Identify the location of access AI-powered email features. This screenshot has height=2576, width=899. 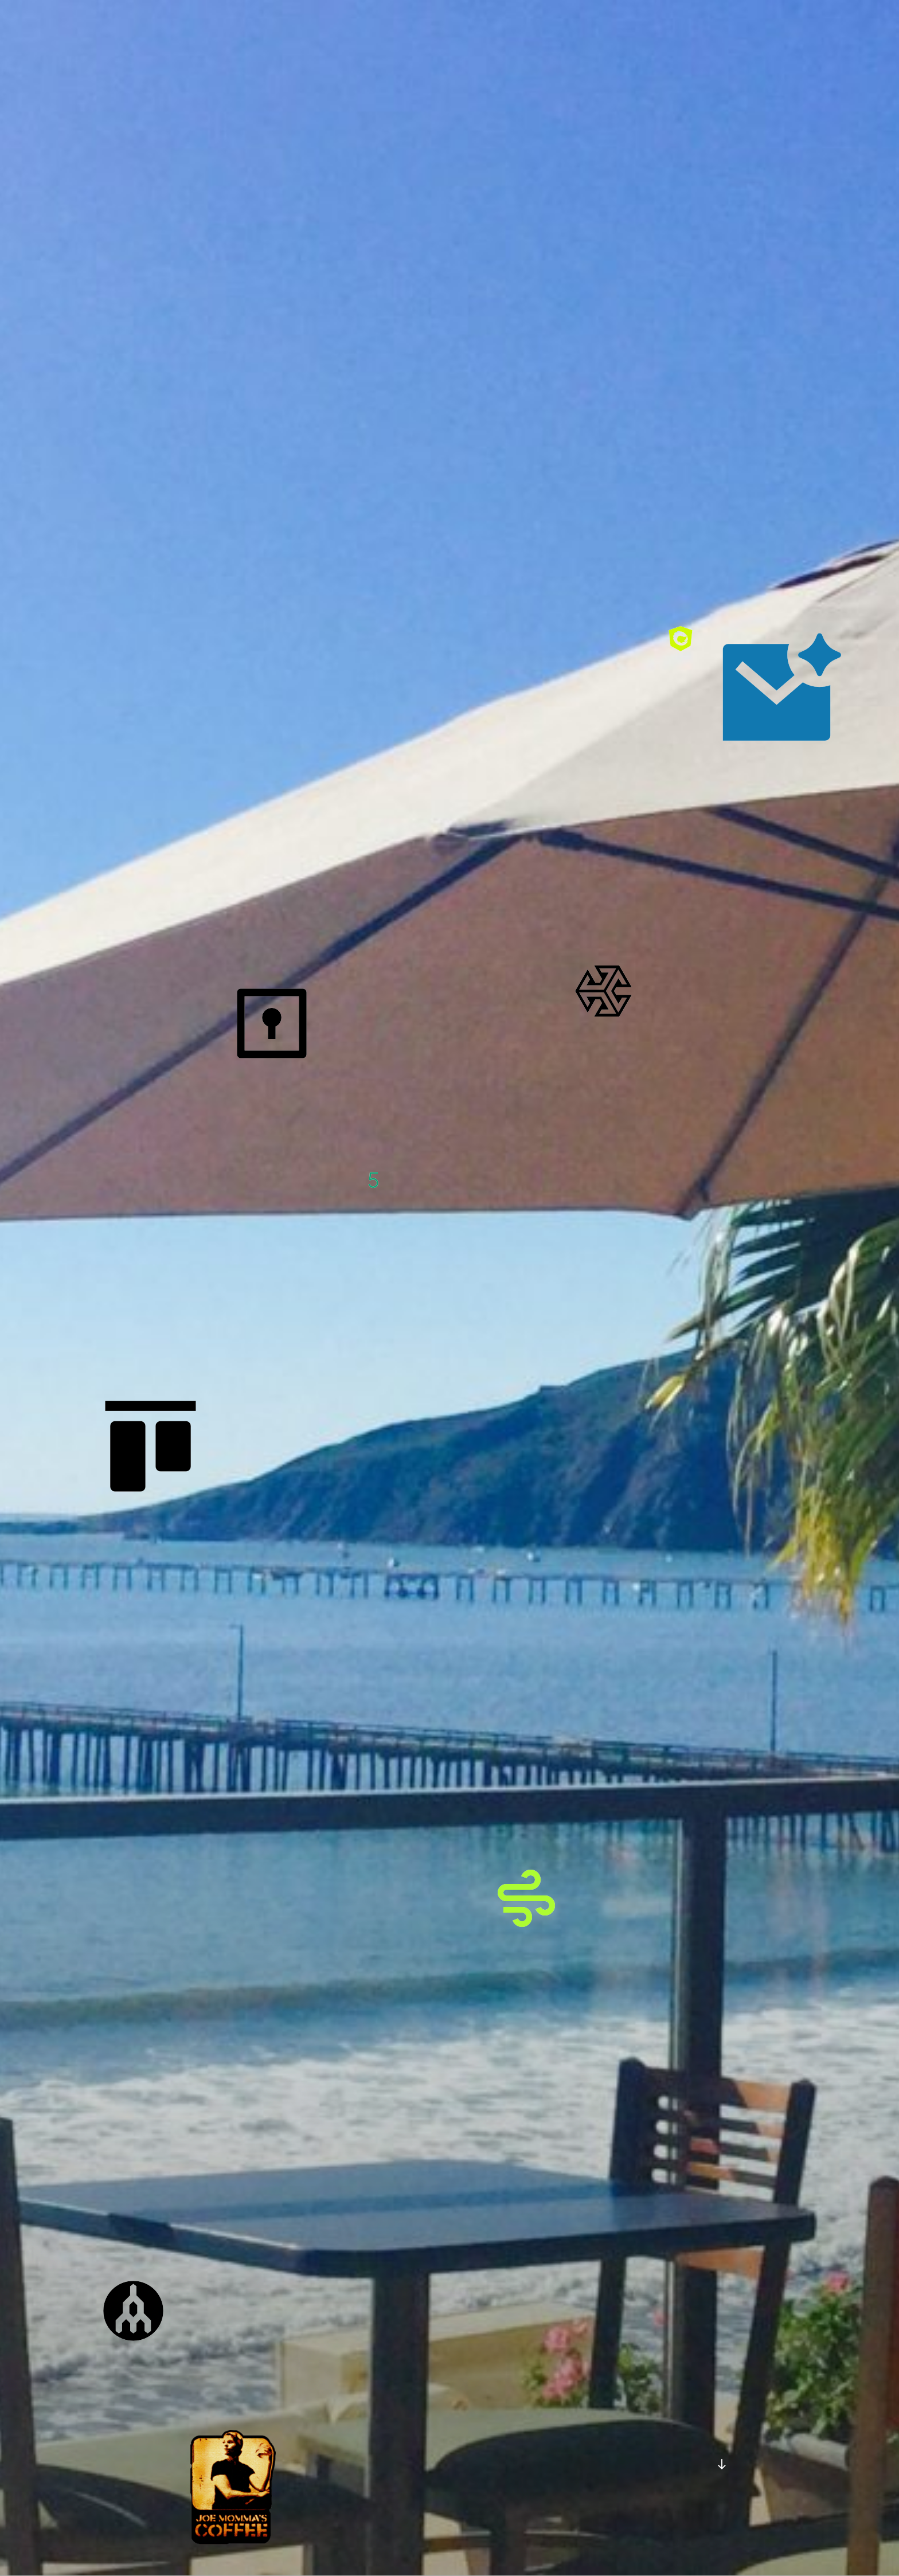
(776, 692).